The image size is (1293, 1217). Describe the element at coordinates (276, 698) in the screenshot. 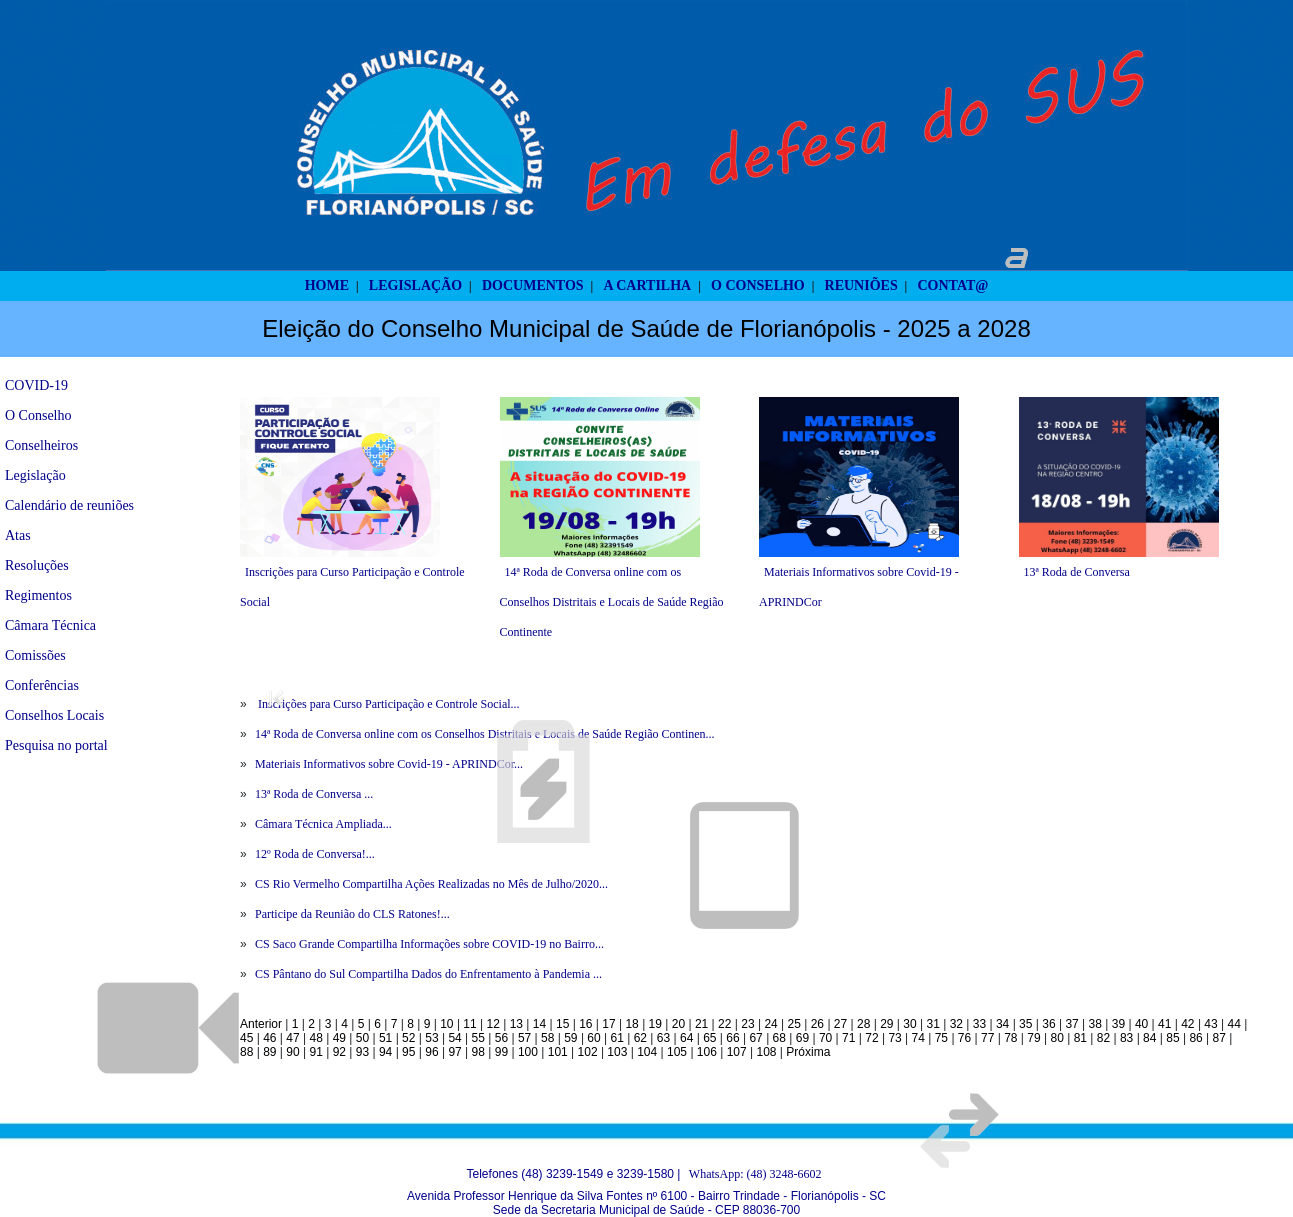

I see `go to the first item in a list or sequence` at that location.